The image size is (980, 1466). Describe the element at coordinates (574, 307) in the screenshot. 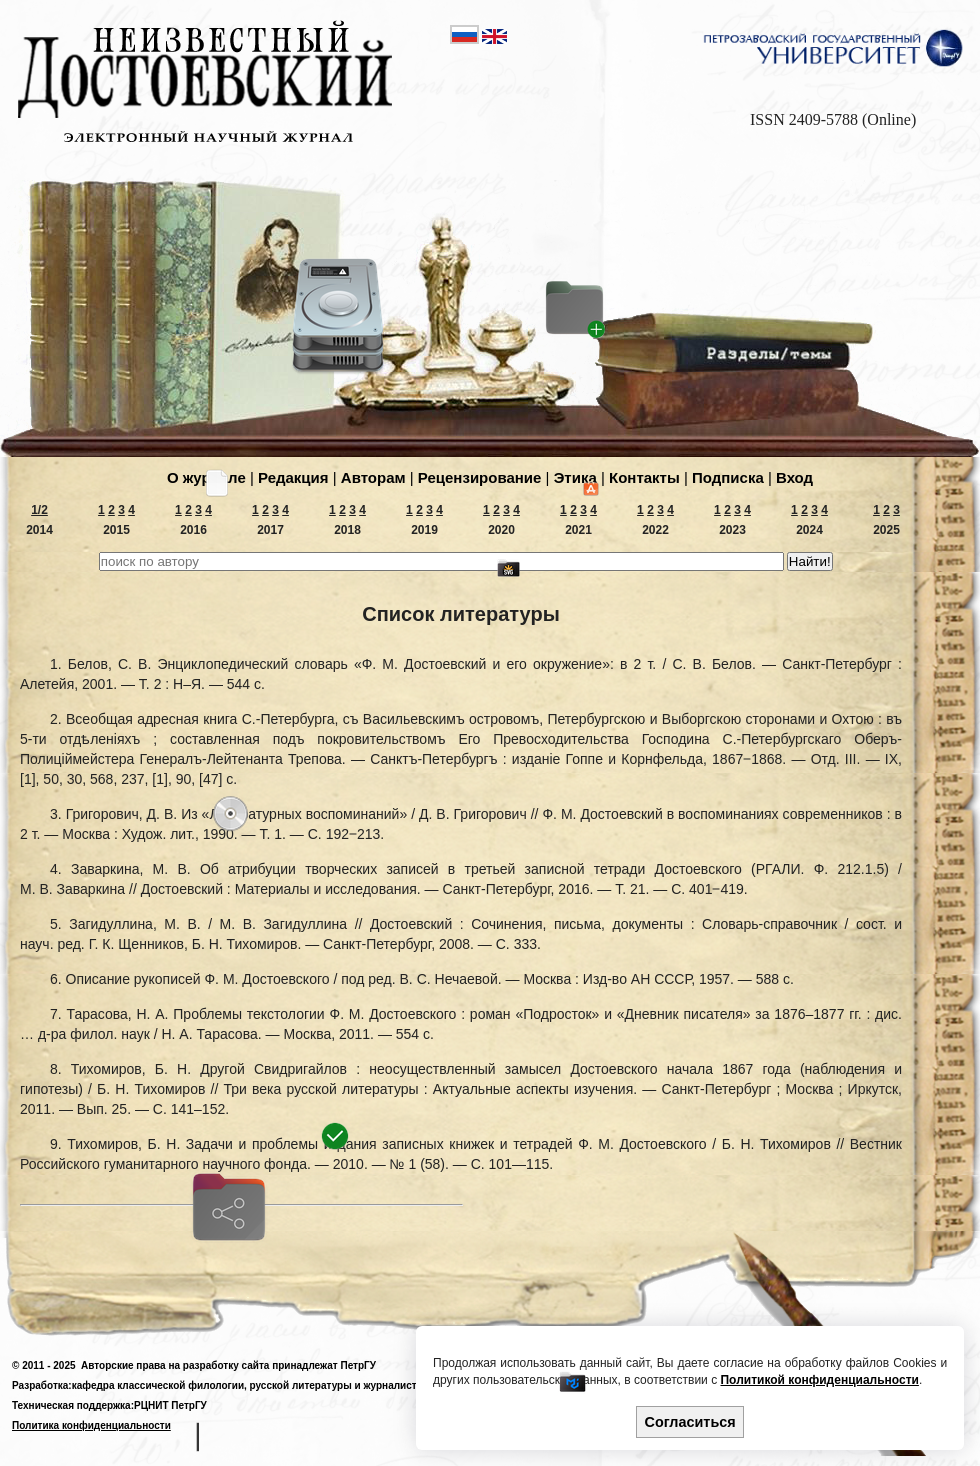

I see `create a new folder` at that location.